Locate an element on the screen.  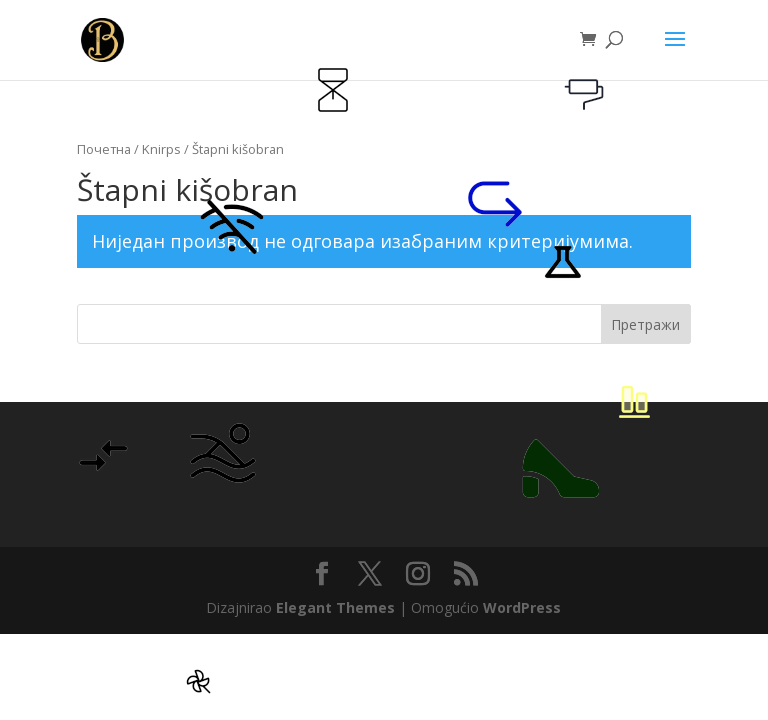
indicates a process is in progress is located at coordinates (333, 90).